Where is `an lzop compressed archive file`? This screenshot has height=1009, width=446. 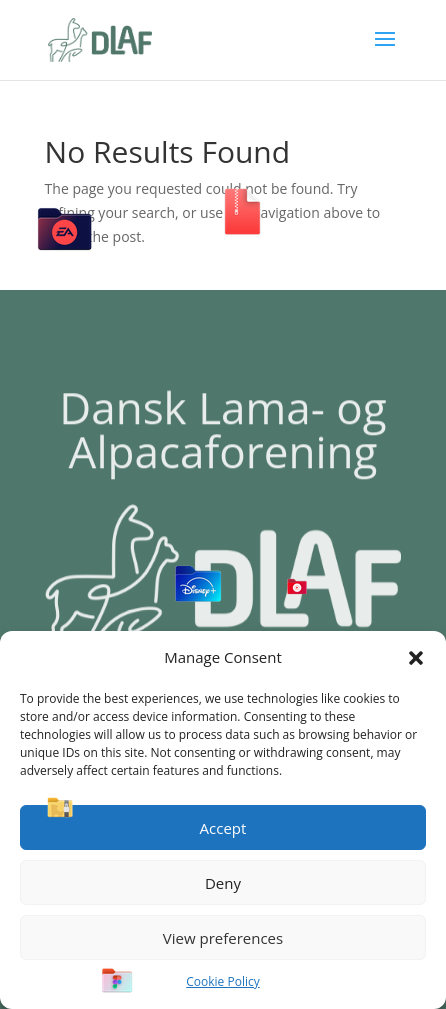
an lzop compressed archive file is located at coordinates (242, 212).